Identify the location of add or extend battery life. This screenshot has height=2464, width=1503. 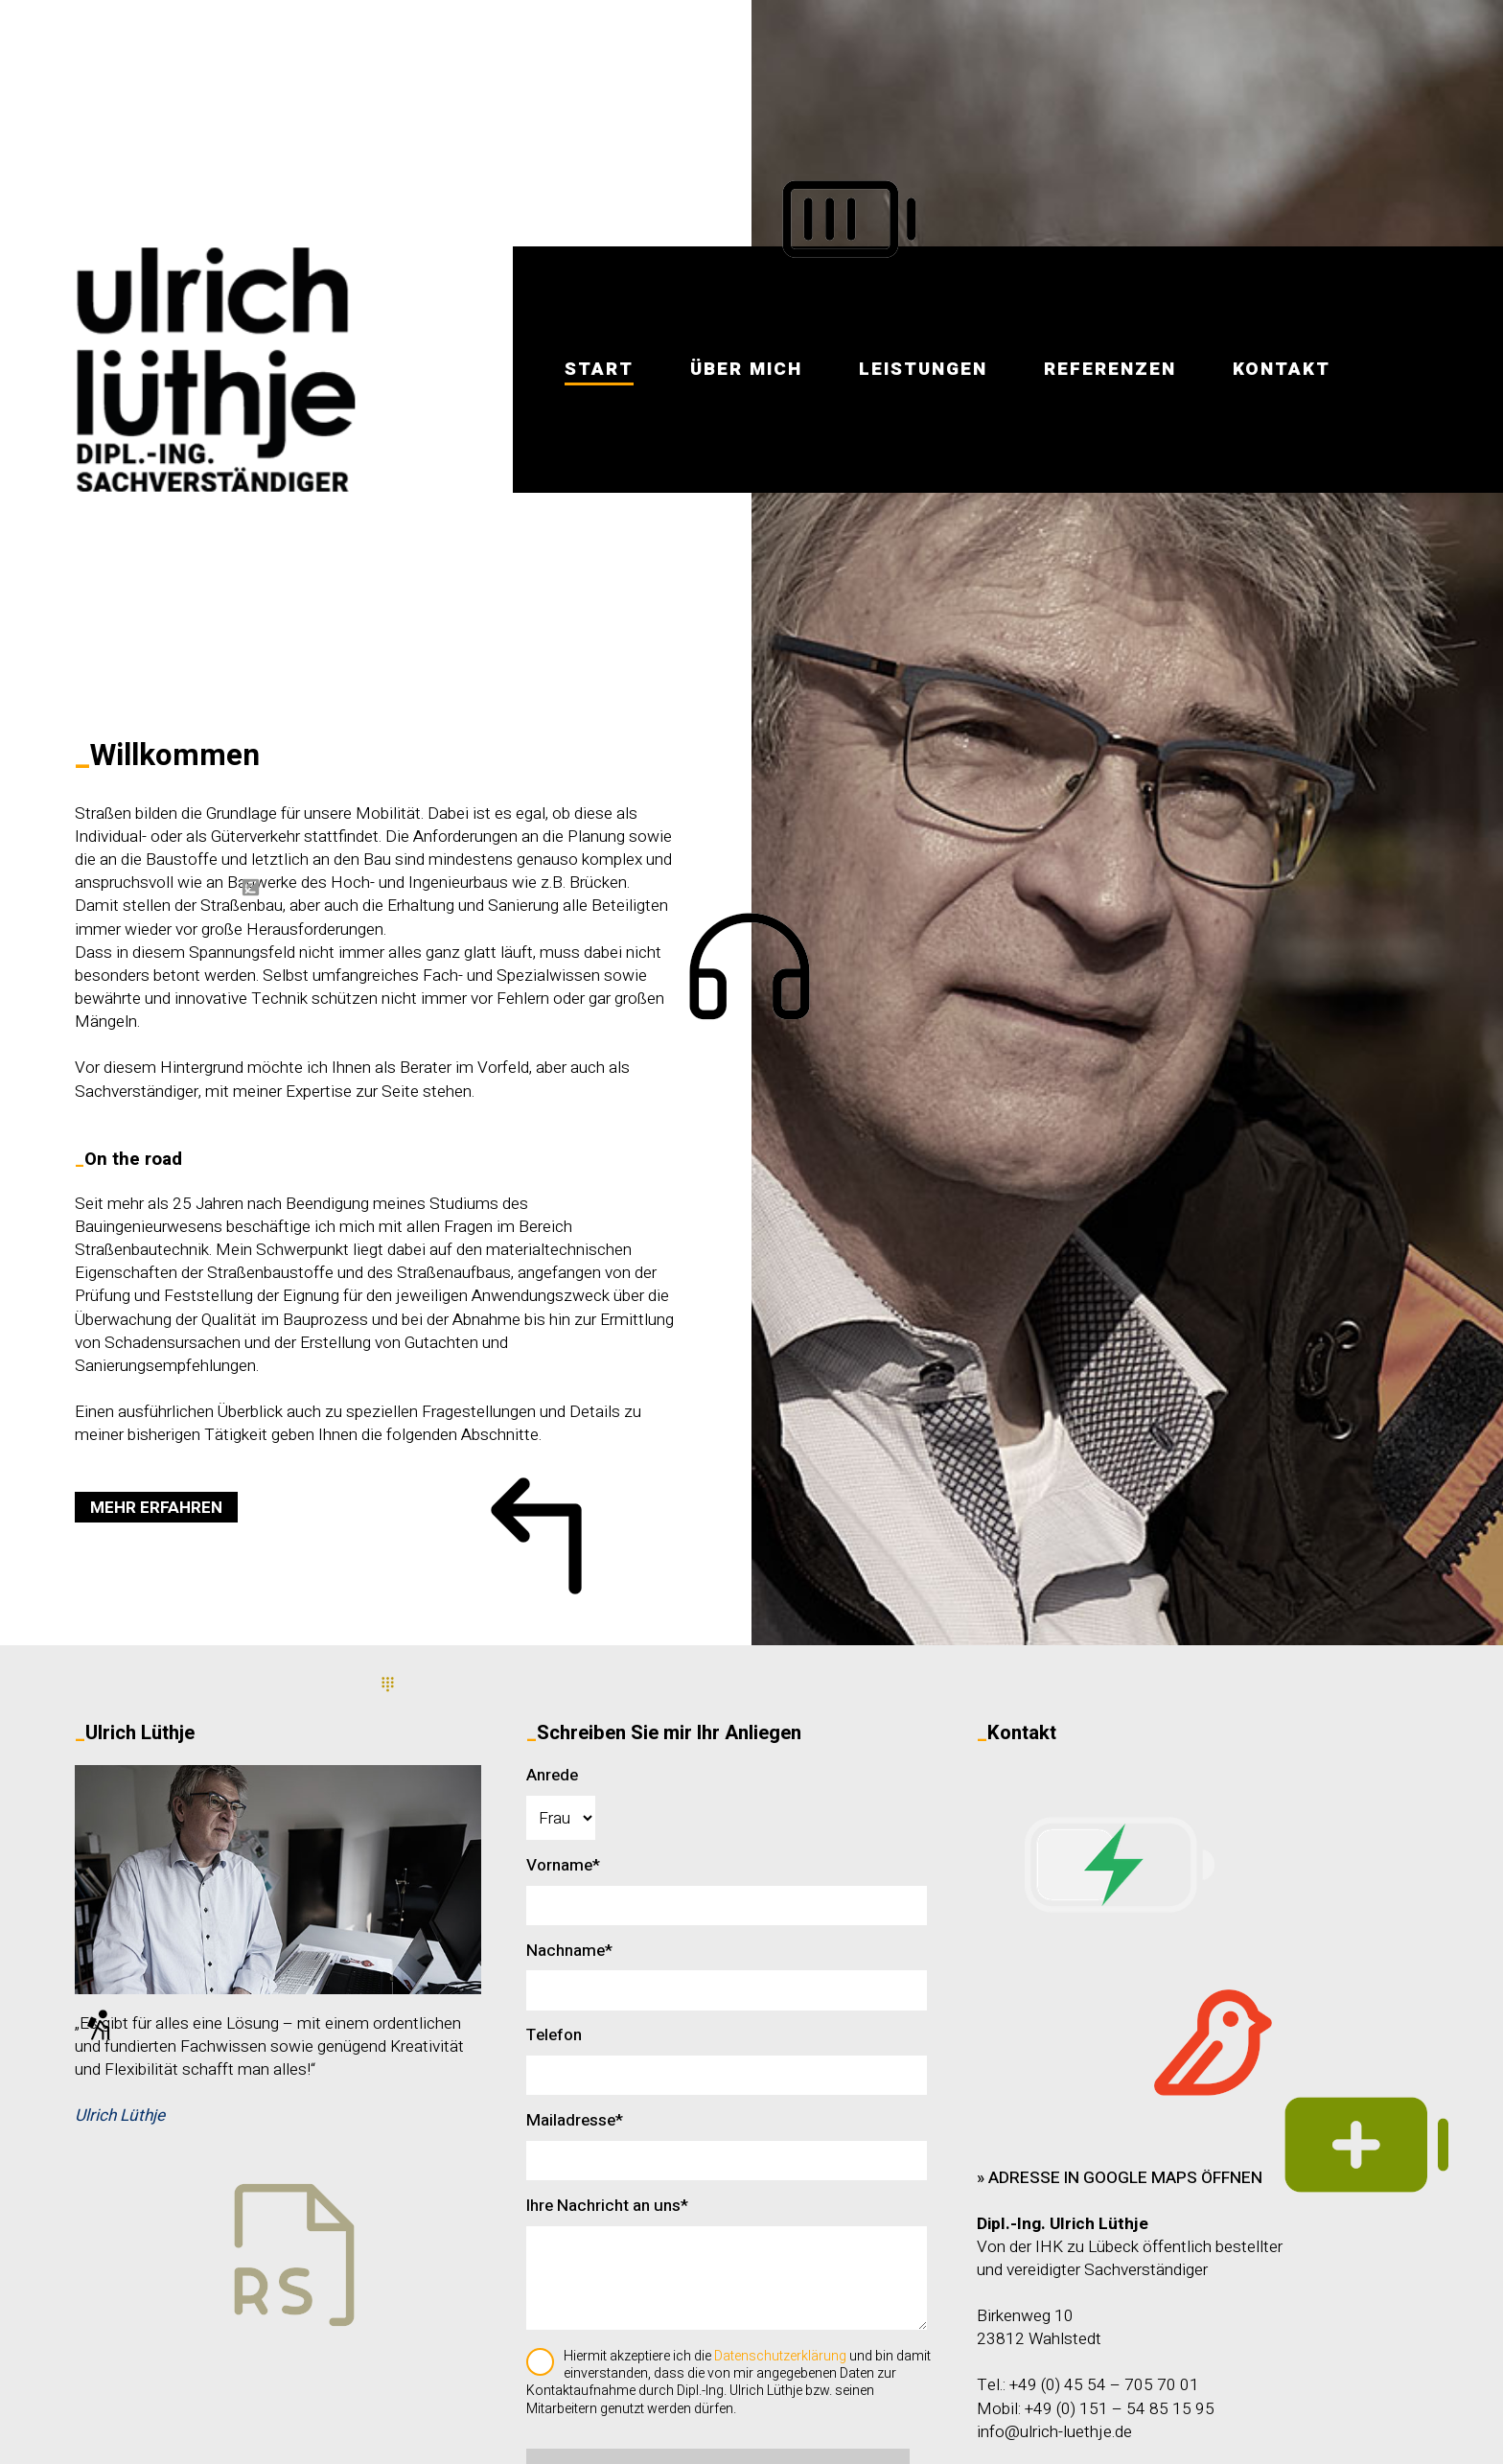
(1364, 2145).